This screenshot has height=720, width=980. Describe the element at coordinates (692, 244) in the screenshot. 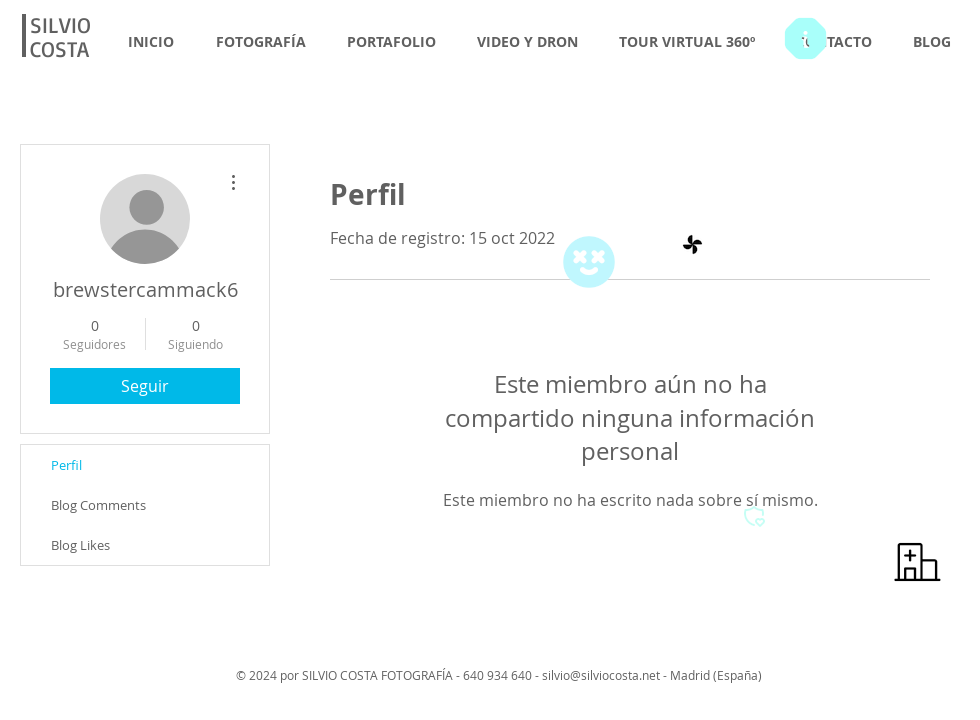

I see `access toys or games category` at that location.